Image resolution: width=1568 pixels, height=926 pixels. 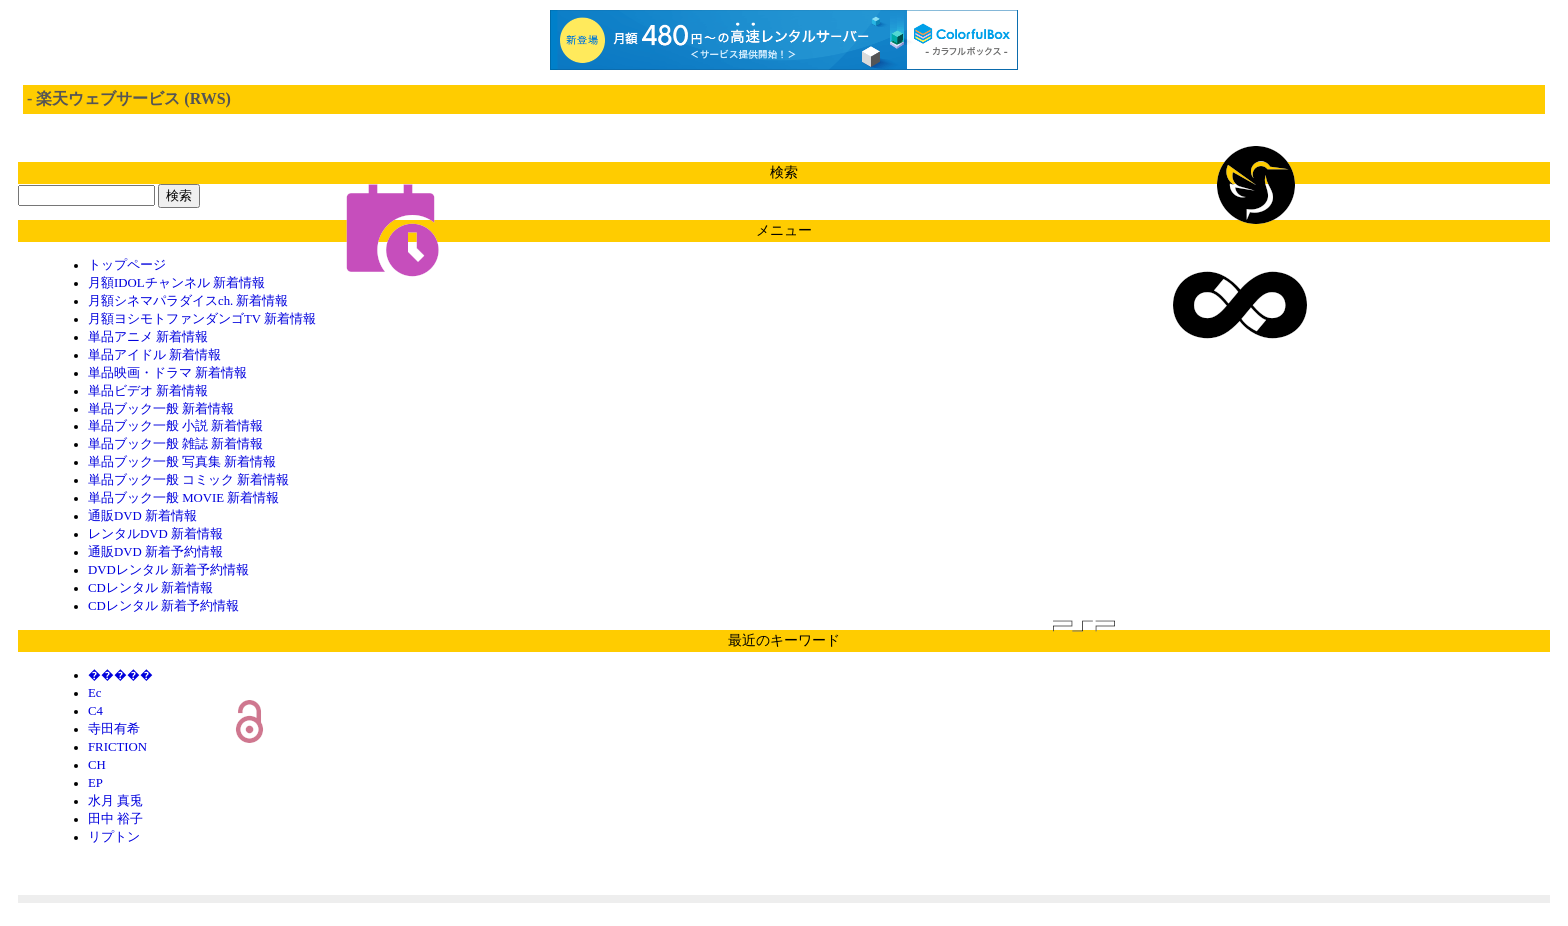 I want to click on playstation portable (PSP) brand logo, so click(x=1084, y=626).